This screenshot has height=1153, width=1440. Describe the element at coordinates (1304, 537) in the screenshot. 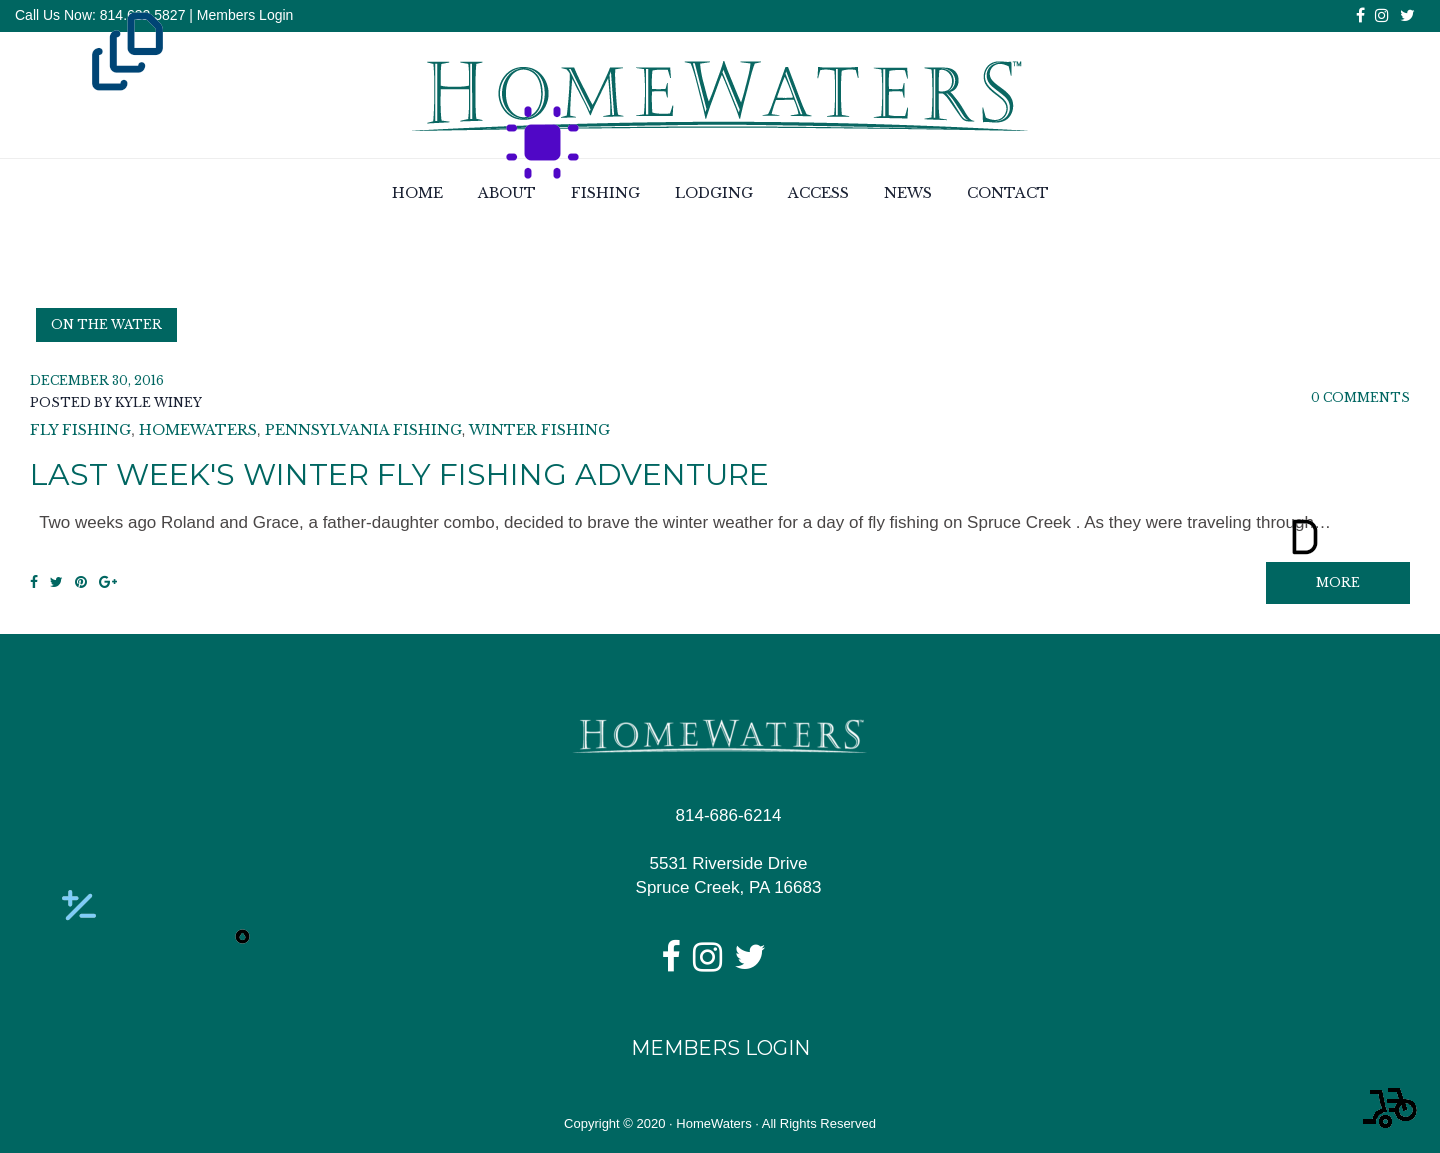

I see `represents the letter D in alphabetical navigation` at that location.